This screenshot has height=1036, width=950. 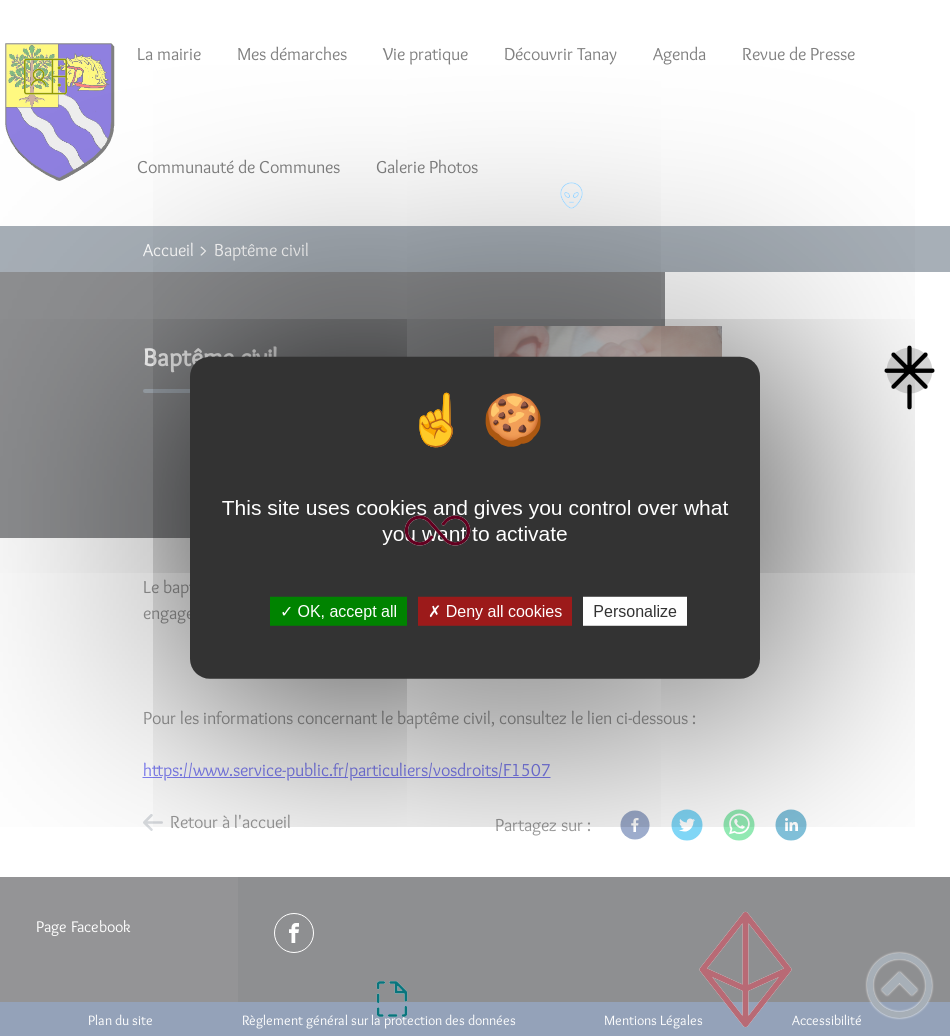 I want to click on indicates a draft or incomplete file, so click(x=392, y=999).